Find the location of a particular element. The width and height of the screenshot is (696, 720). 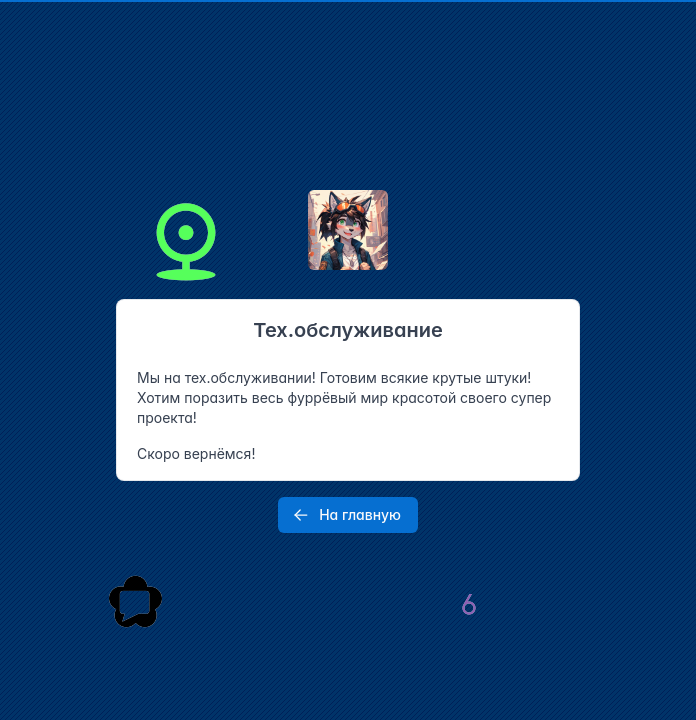

set a search radius around a location is located at coordinates (186, 240).